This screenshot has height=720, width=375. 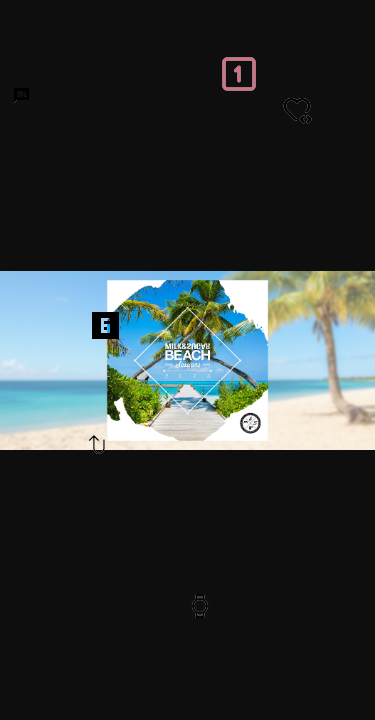 I want to click on favorite or like a code snippet, so click(x=297, y=110).